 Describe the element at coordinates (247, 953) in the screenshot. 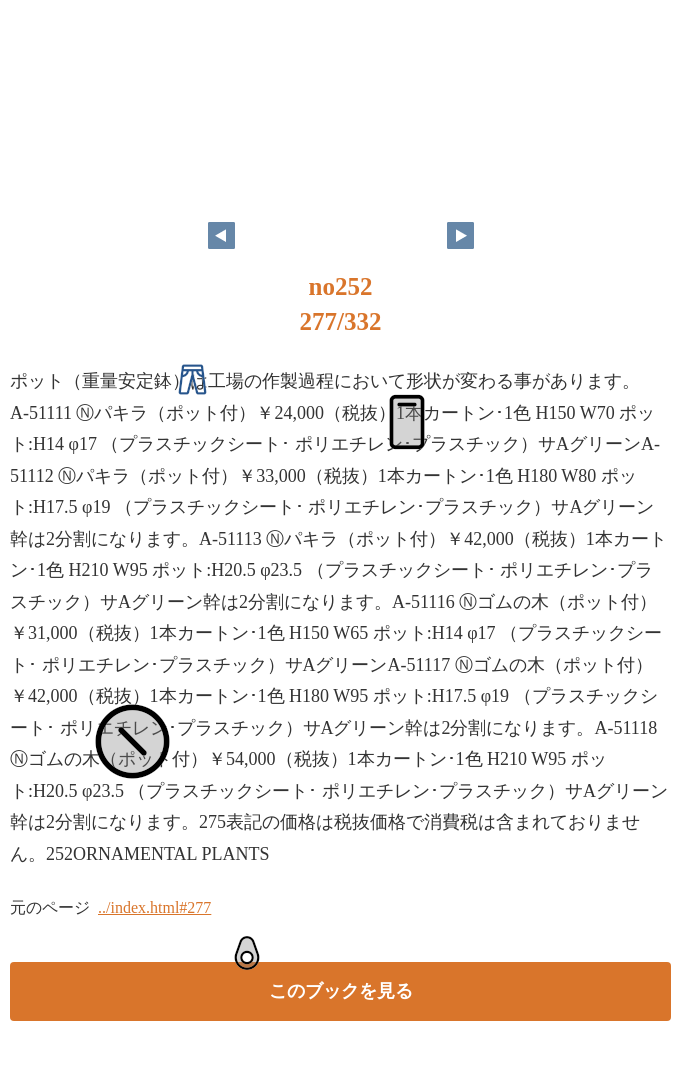

I see `indicates healthy or vegetarian food options` at that location.